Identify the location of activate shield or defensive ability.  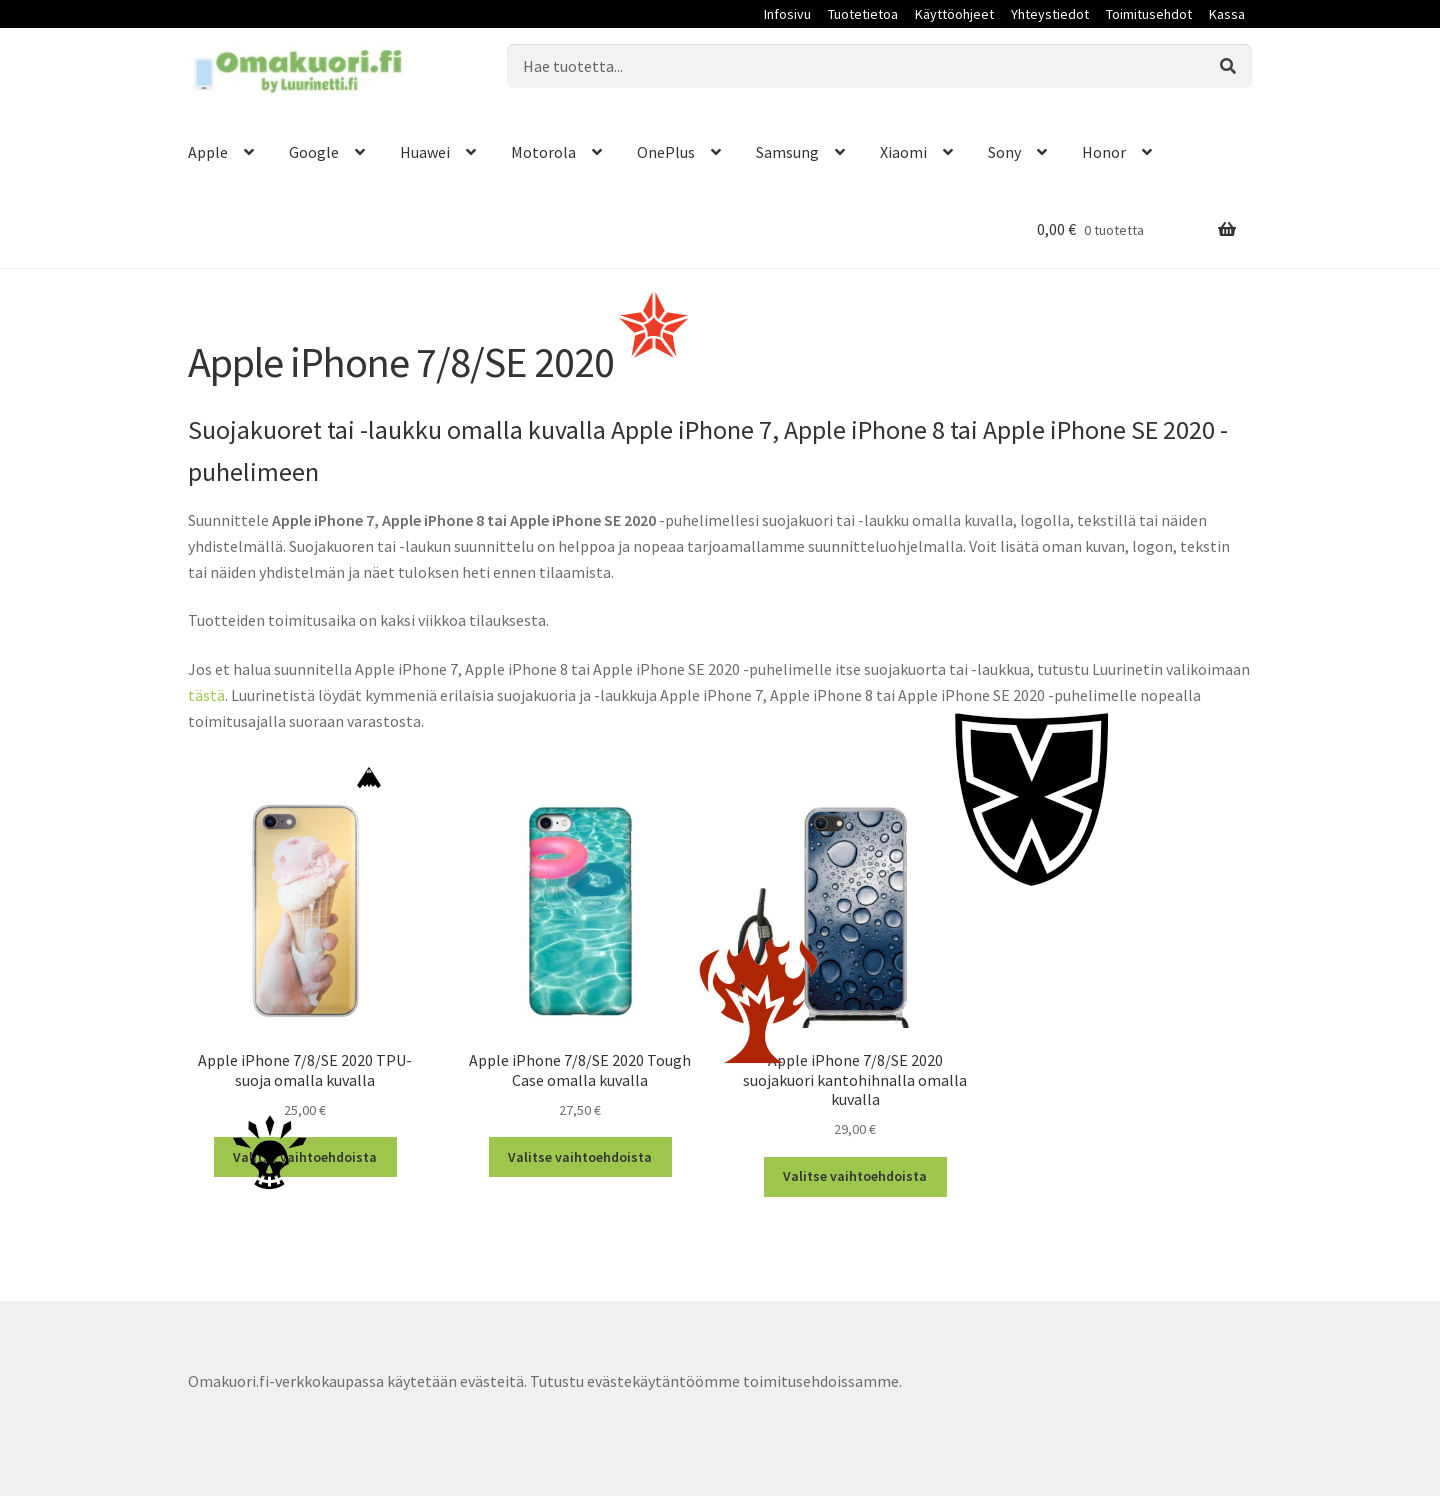
(1033, 799).